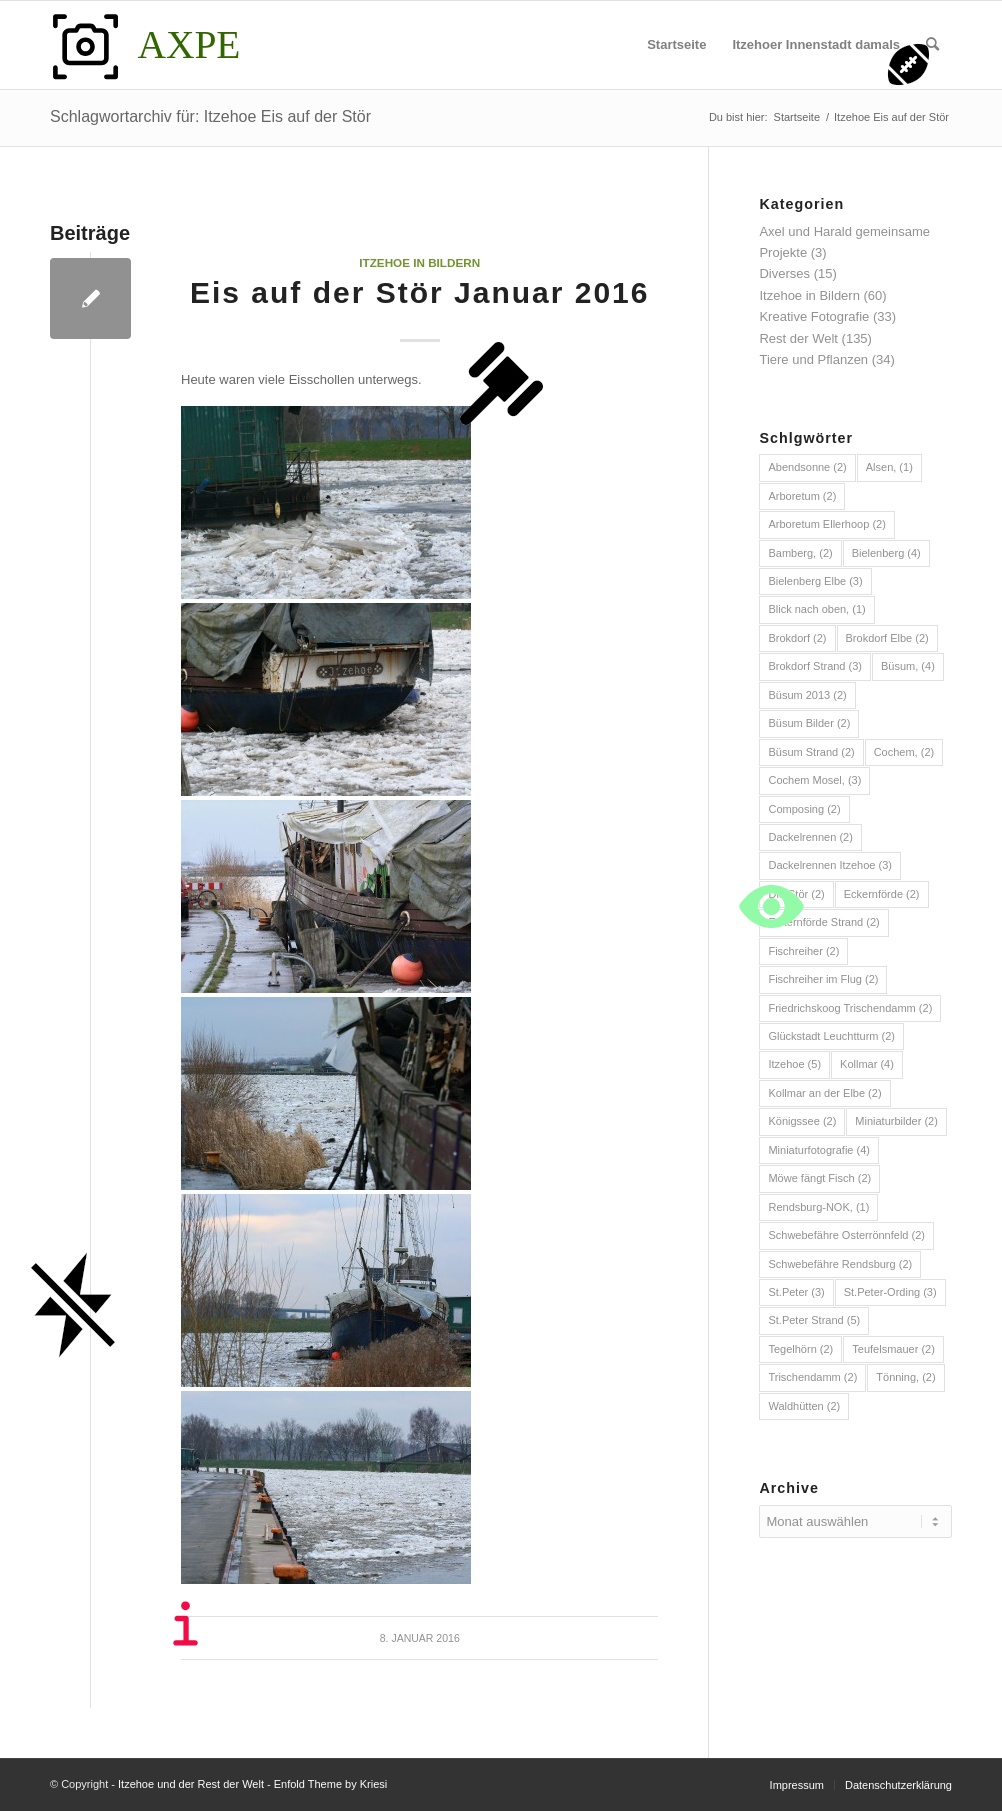 The height and width of the screenshot is (1811, 1002). Describe the element at coordinates (908, 64) in the screenshot. I see `view sports scores or updates` at that location.